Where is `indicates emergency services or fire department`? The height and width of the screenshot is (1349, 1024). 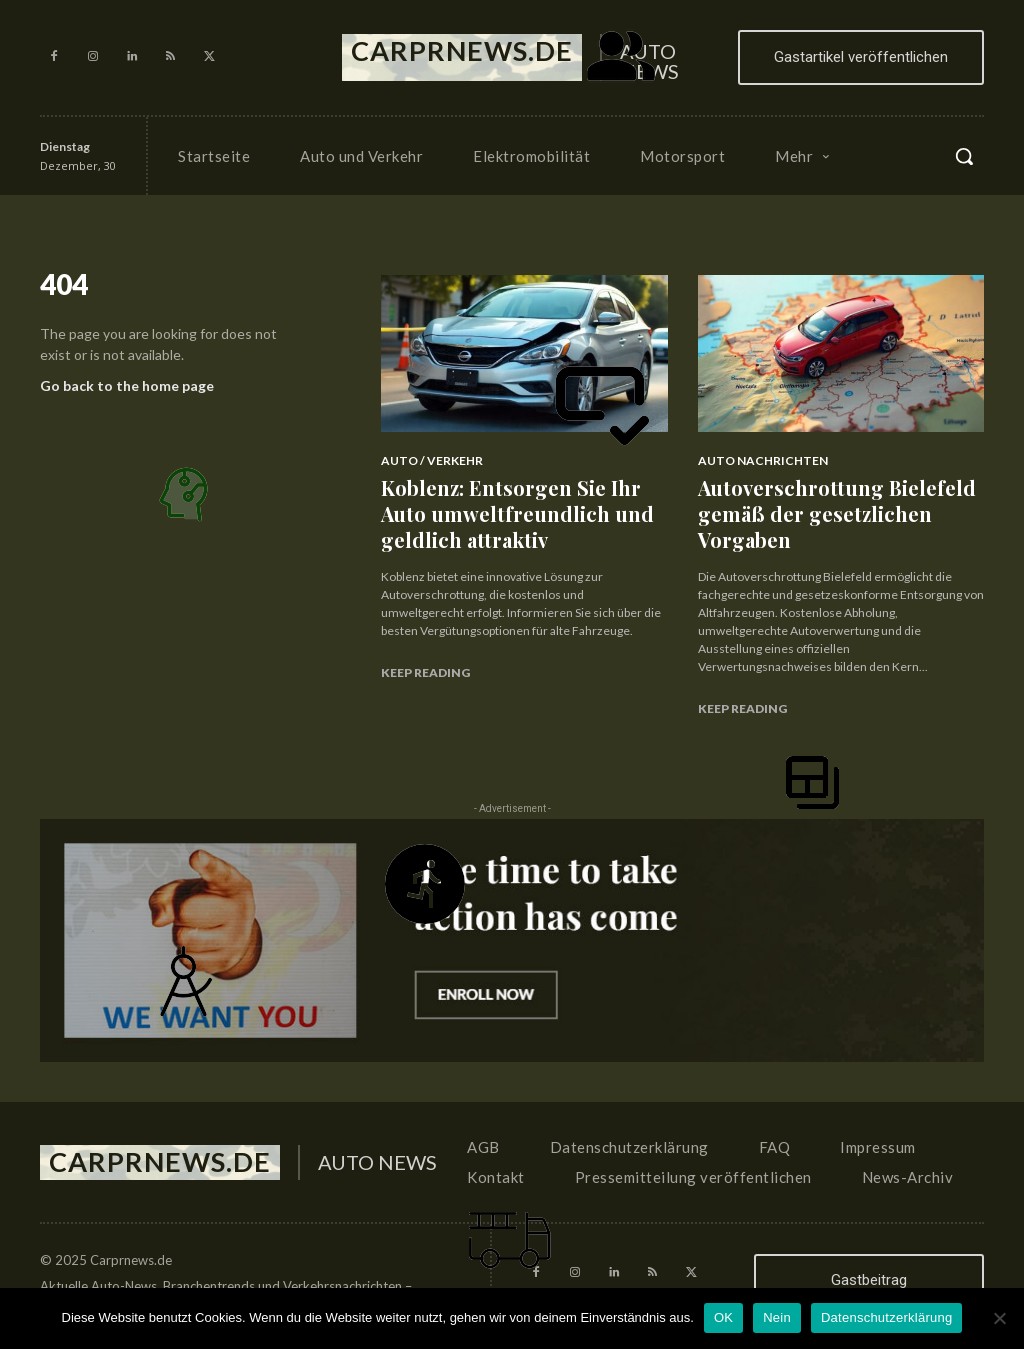
indicates emergency services or fire department is located at coordinates (507, 1236).